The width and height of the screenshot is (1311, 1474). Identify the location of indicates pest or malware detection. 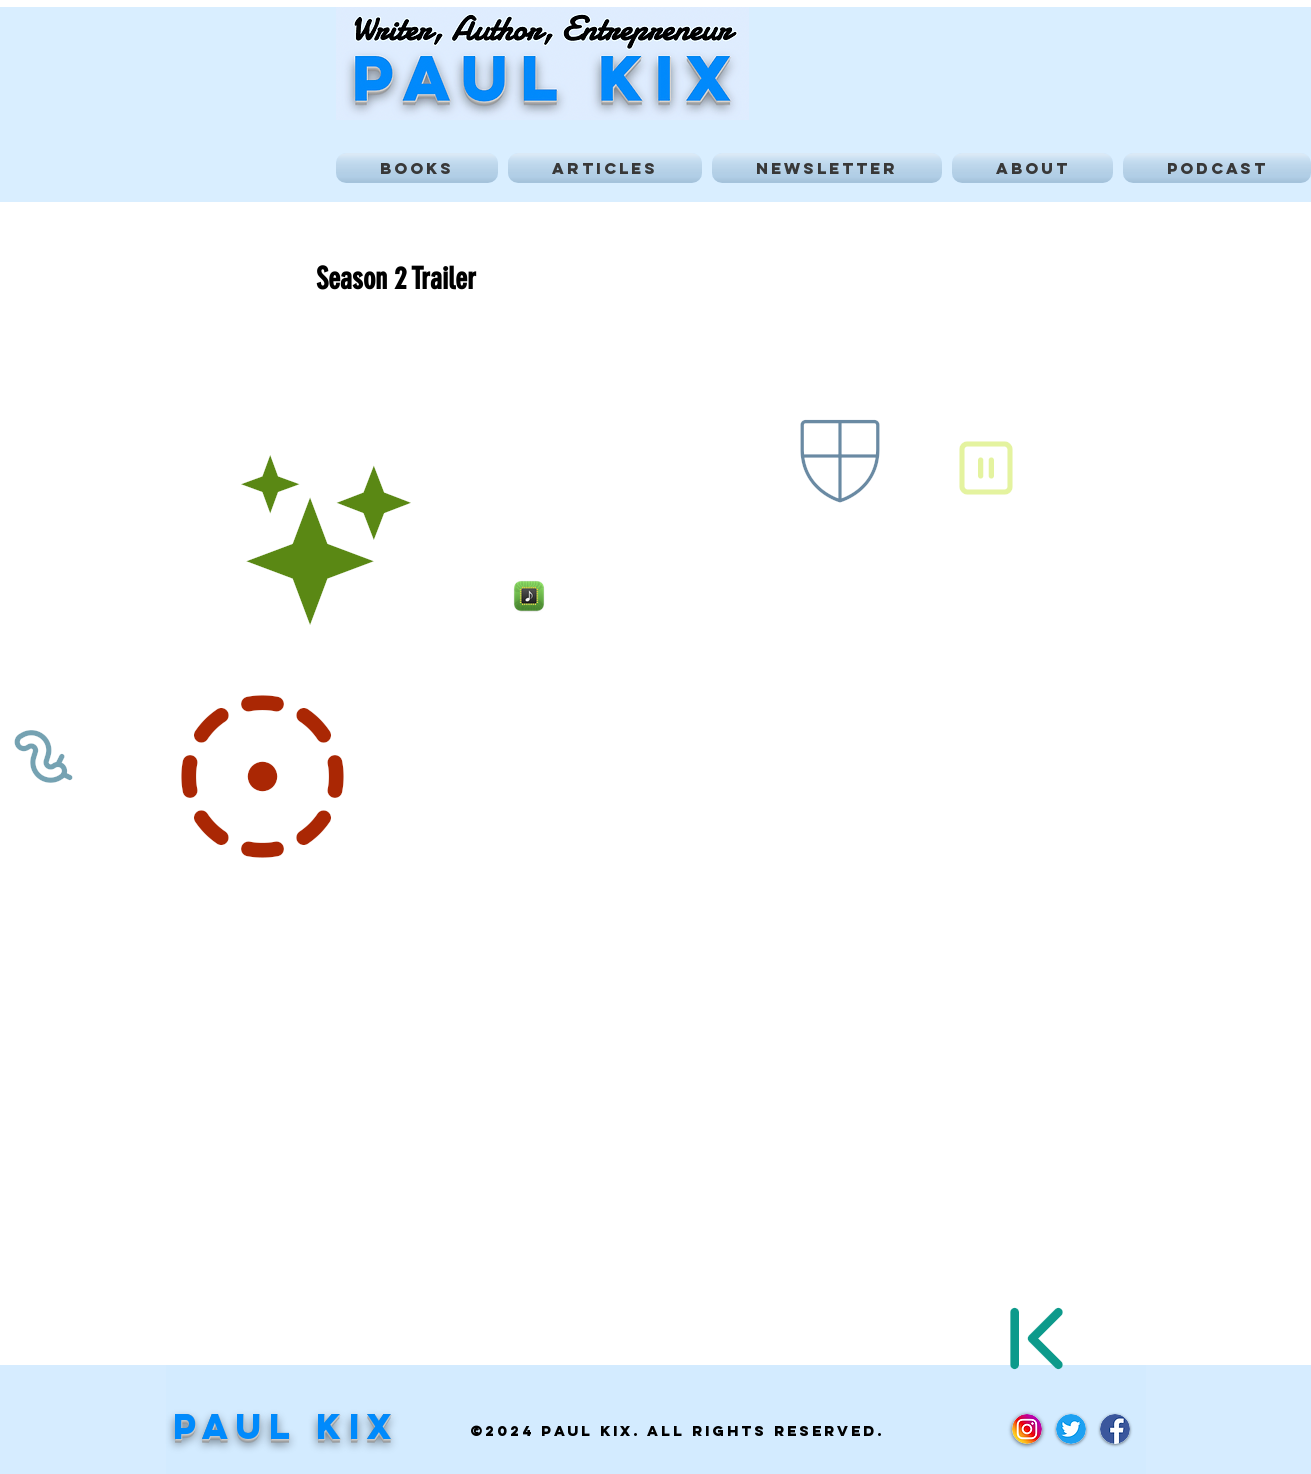
(43, 756).